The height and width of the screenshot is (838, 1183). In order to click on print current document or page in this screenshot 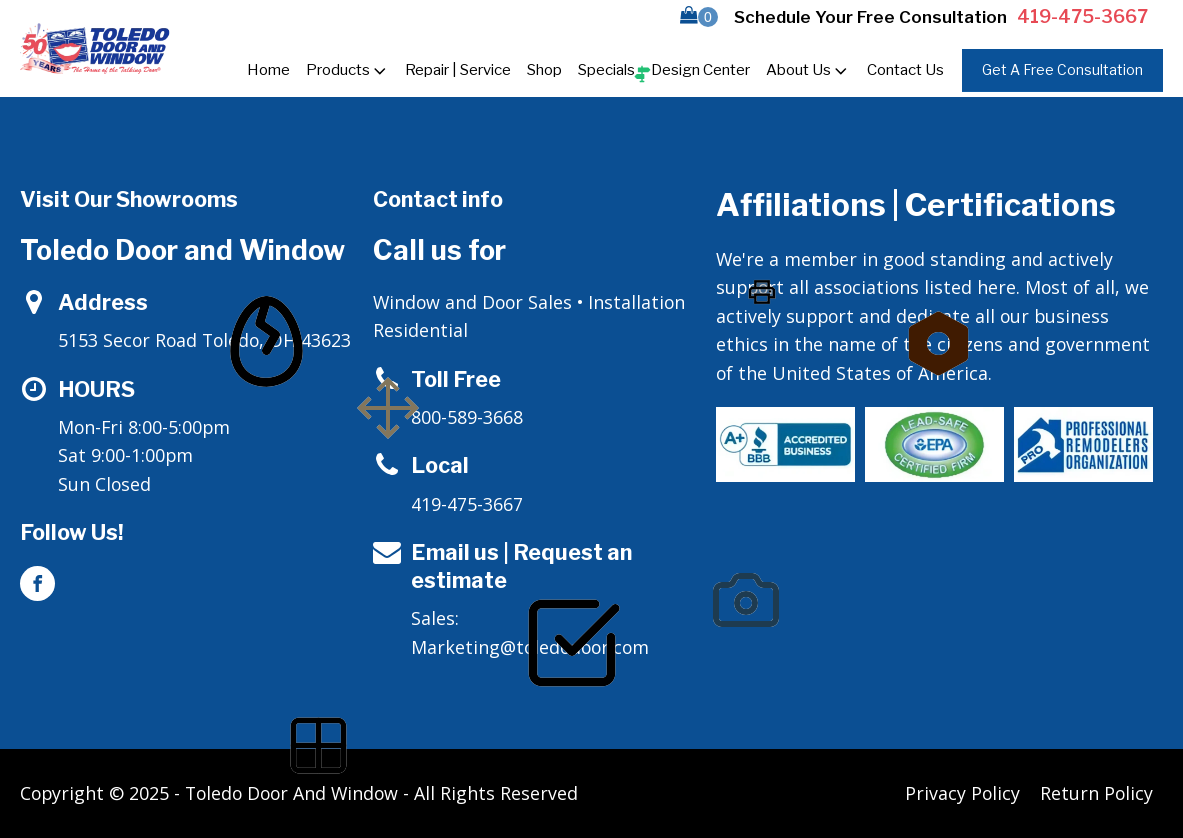, I will do `click(762, 292)`.